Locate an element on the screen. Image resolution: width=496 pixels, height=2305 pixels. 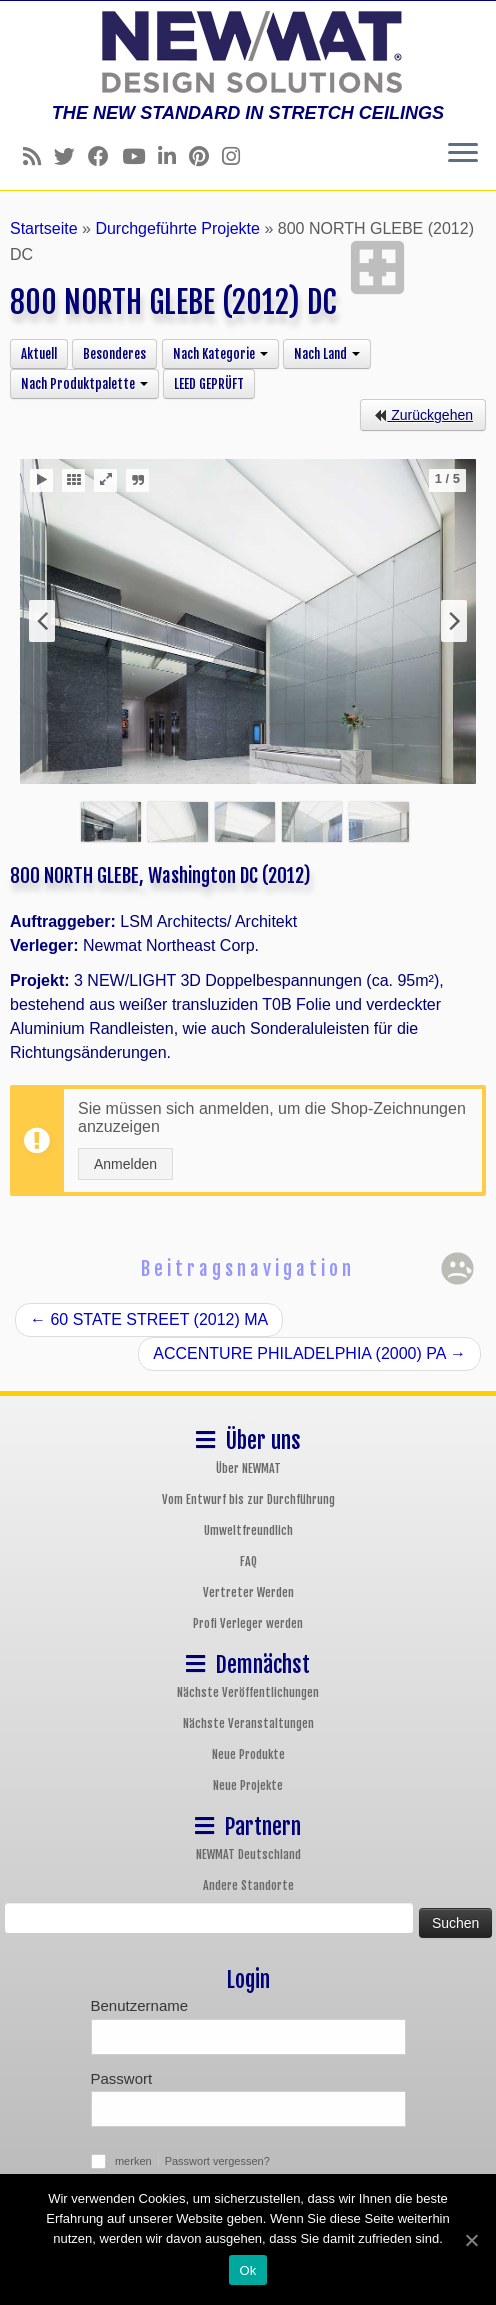
indicates sadness or emotional reaction is located at coordinates (457, 1268).